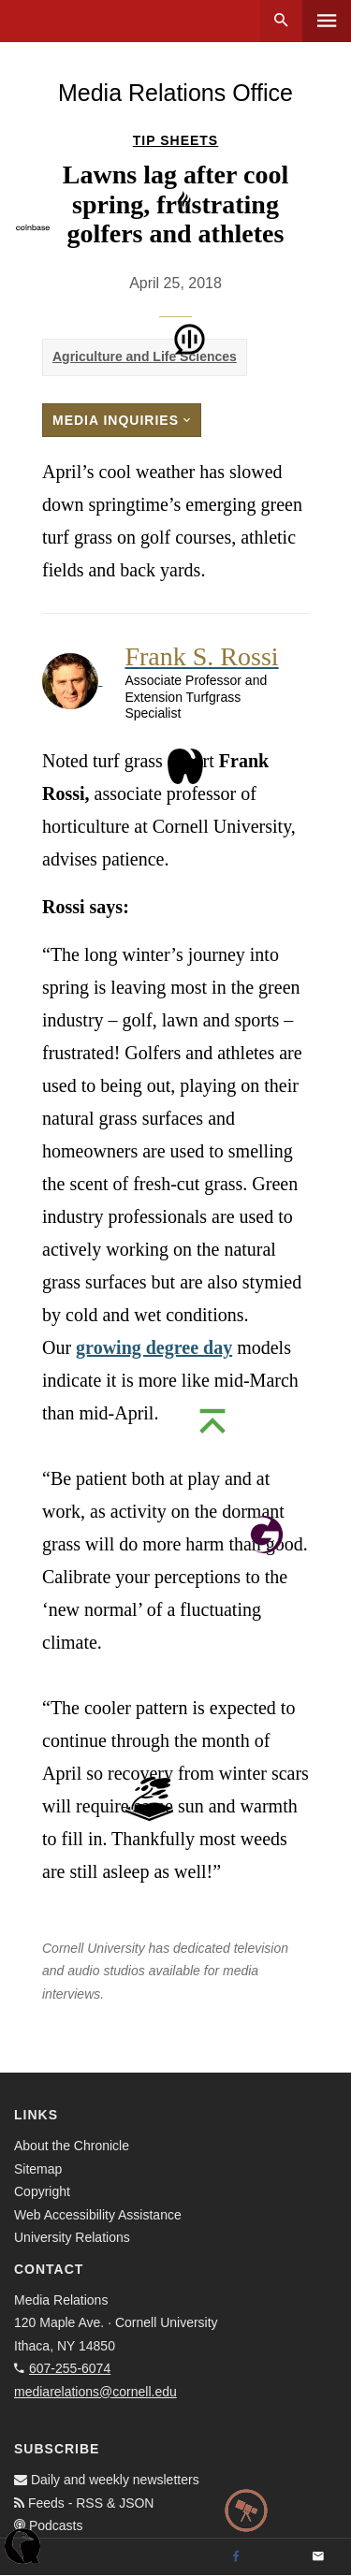 The image size is (351, 2576). Describe the element at coordinates (185, 766) in the screenshot. I see `access dental or oral health features` at that location.